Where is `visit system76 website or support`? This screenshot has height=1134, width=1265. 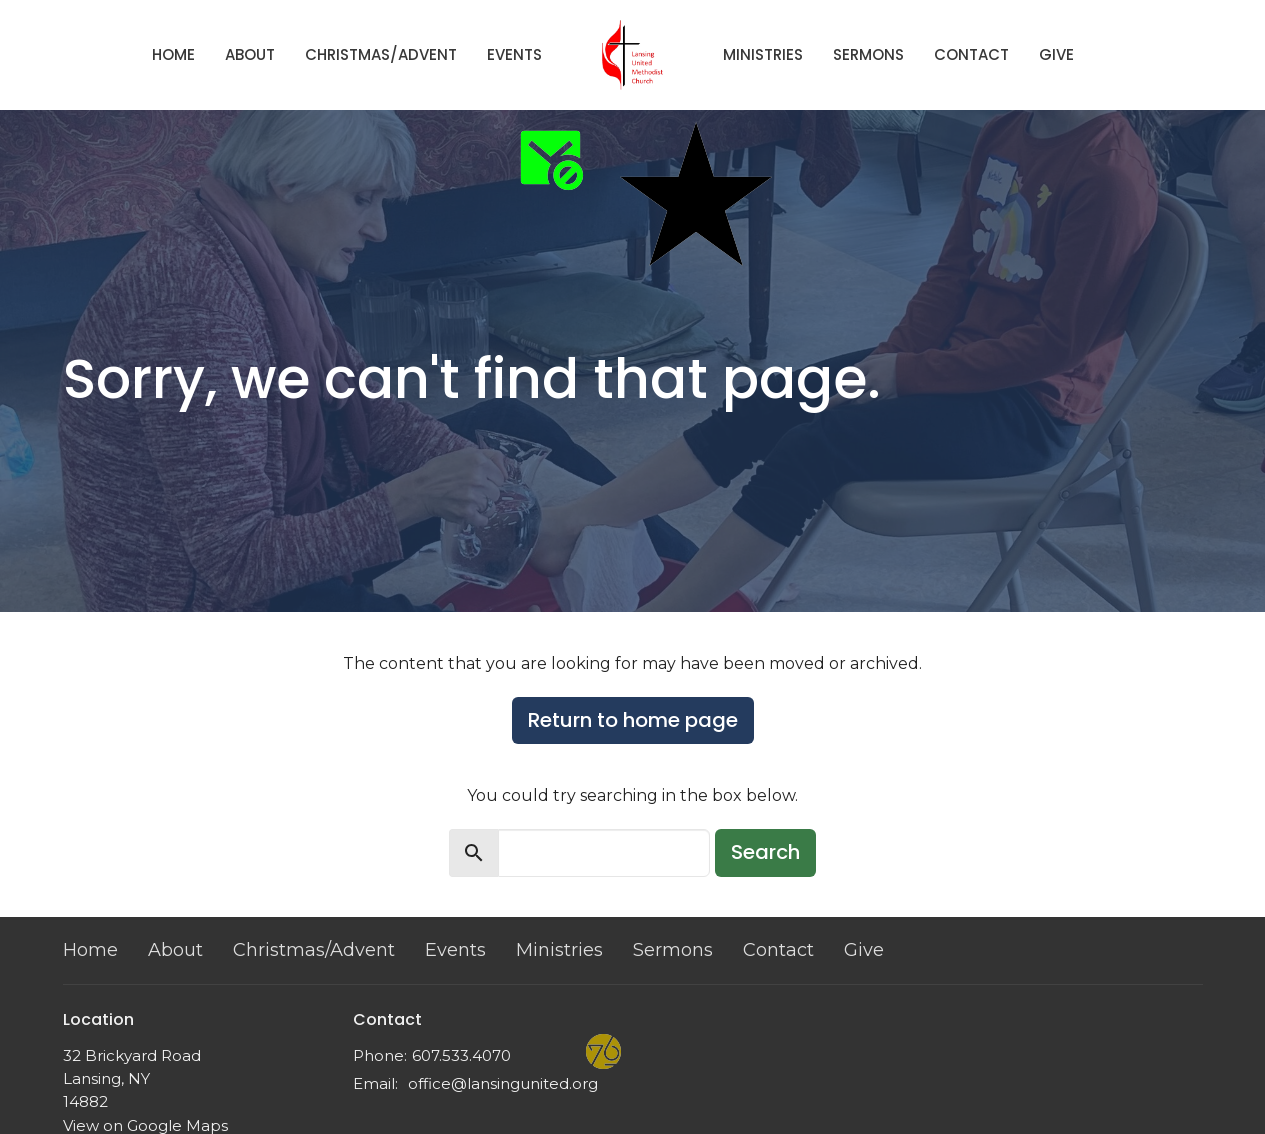
visit system76 website or support is located at coordinates (603, 1051).